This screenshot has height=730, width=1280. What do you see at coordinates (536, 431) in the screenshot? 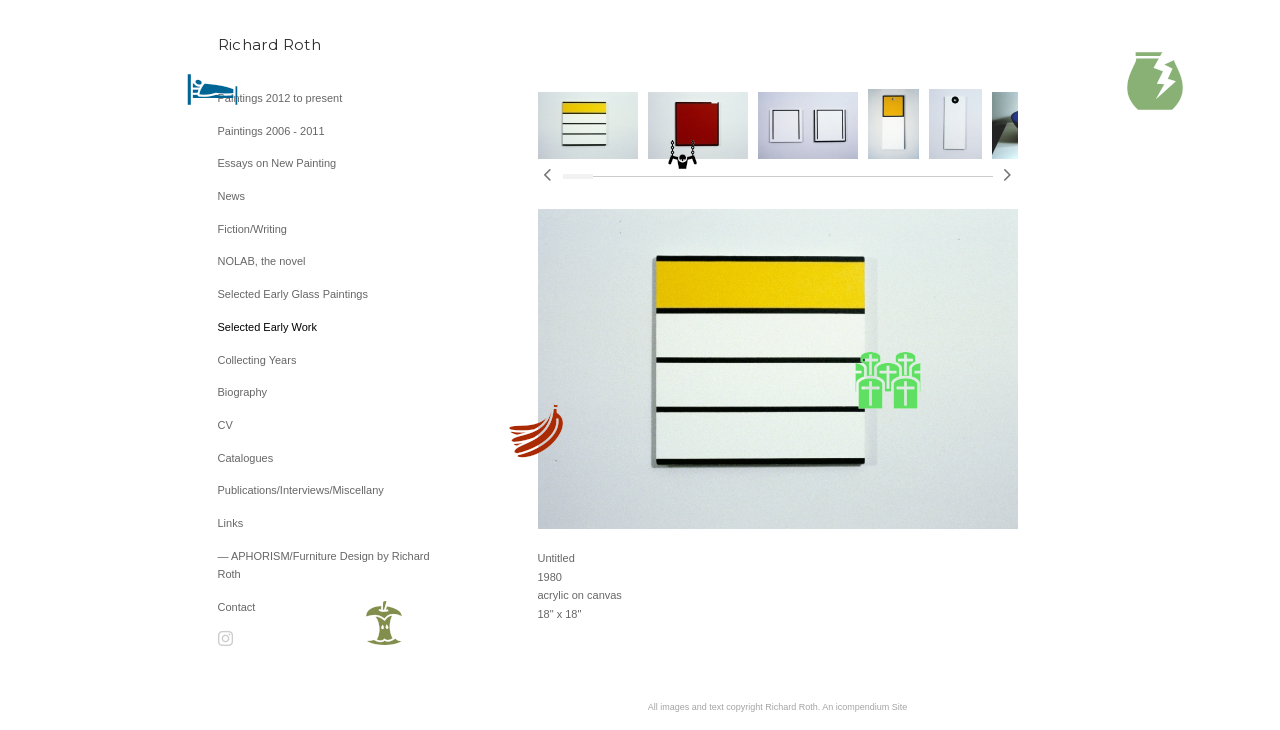
I see `banana item or fruit category in a game inventory` at bounding box center [536, 431].